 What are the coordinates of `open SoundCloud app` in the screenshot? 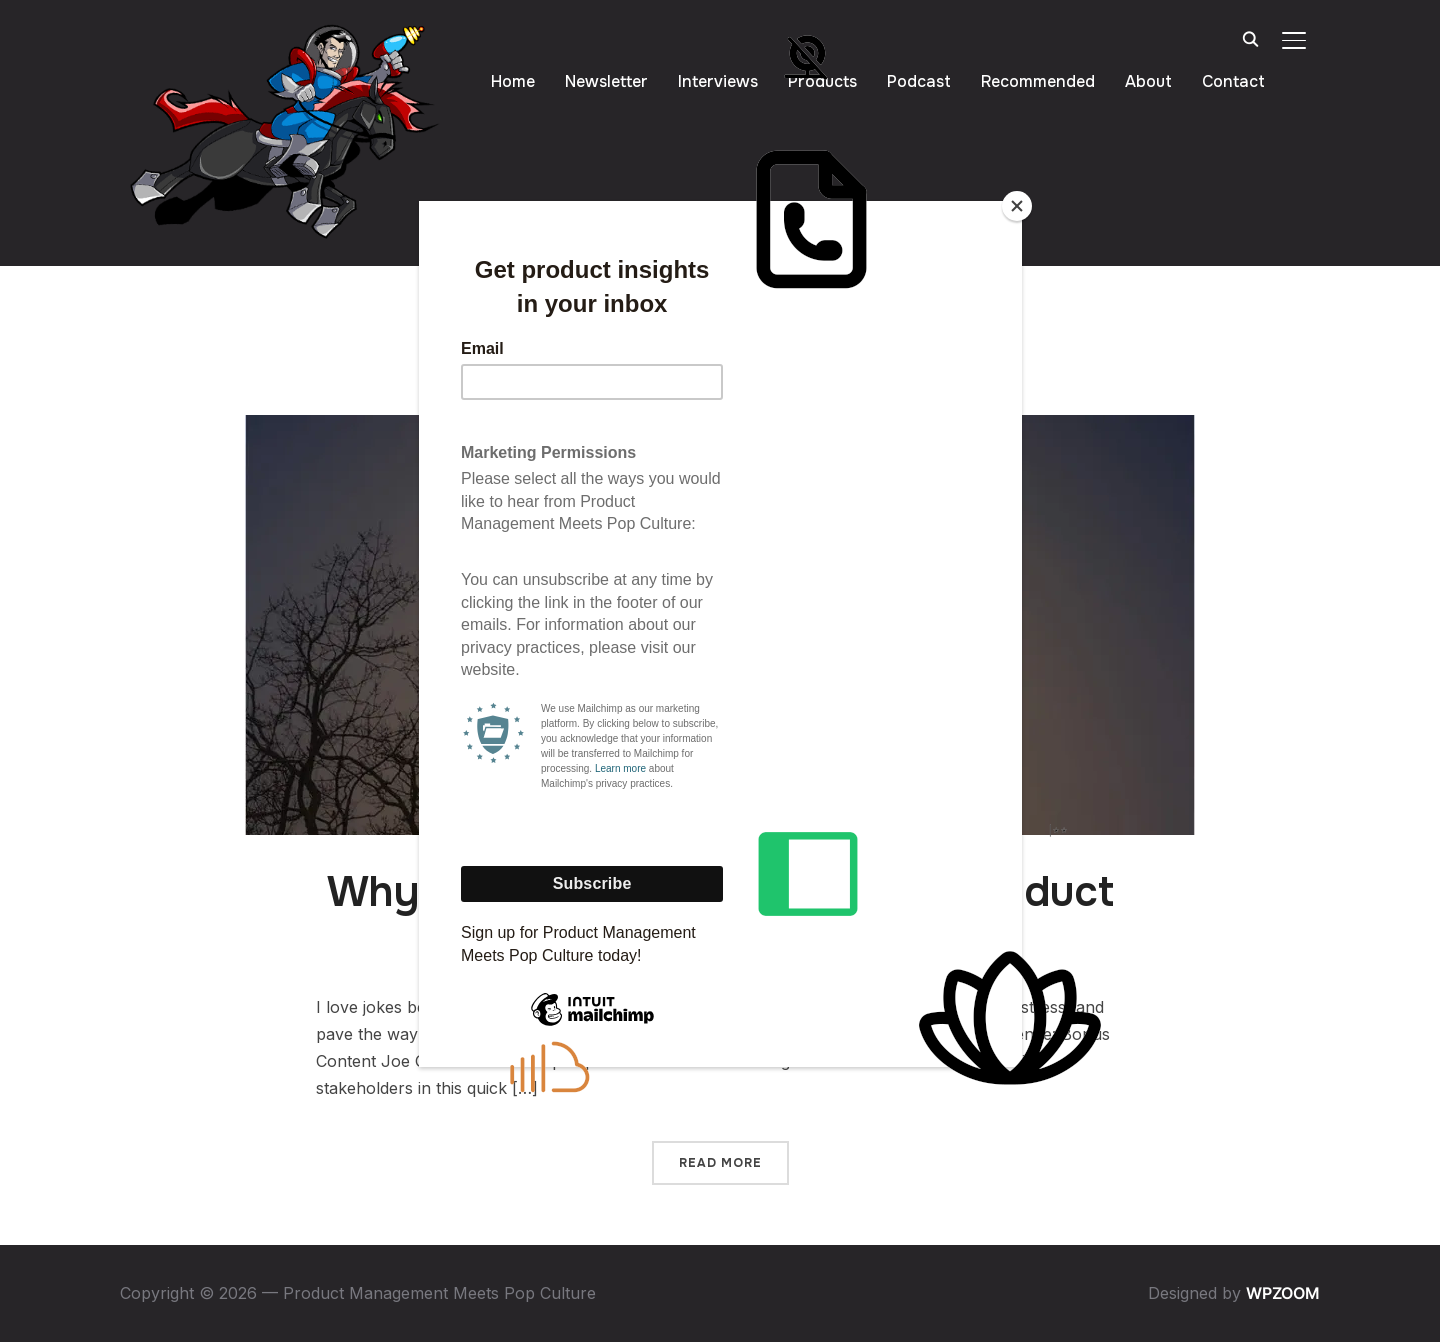 It's located at (548, 1069).